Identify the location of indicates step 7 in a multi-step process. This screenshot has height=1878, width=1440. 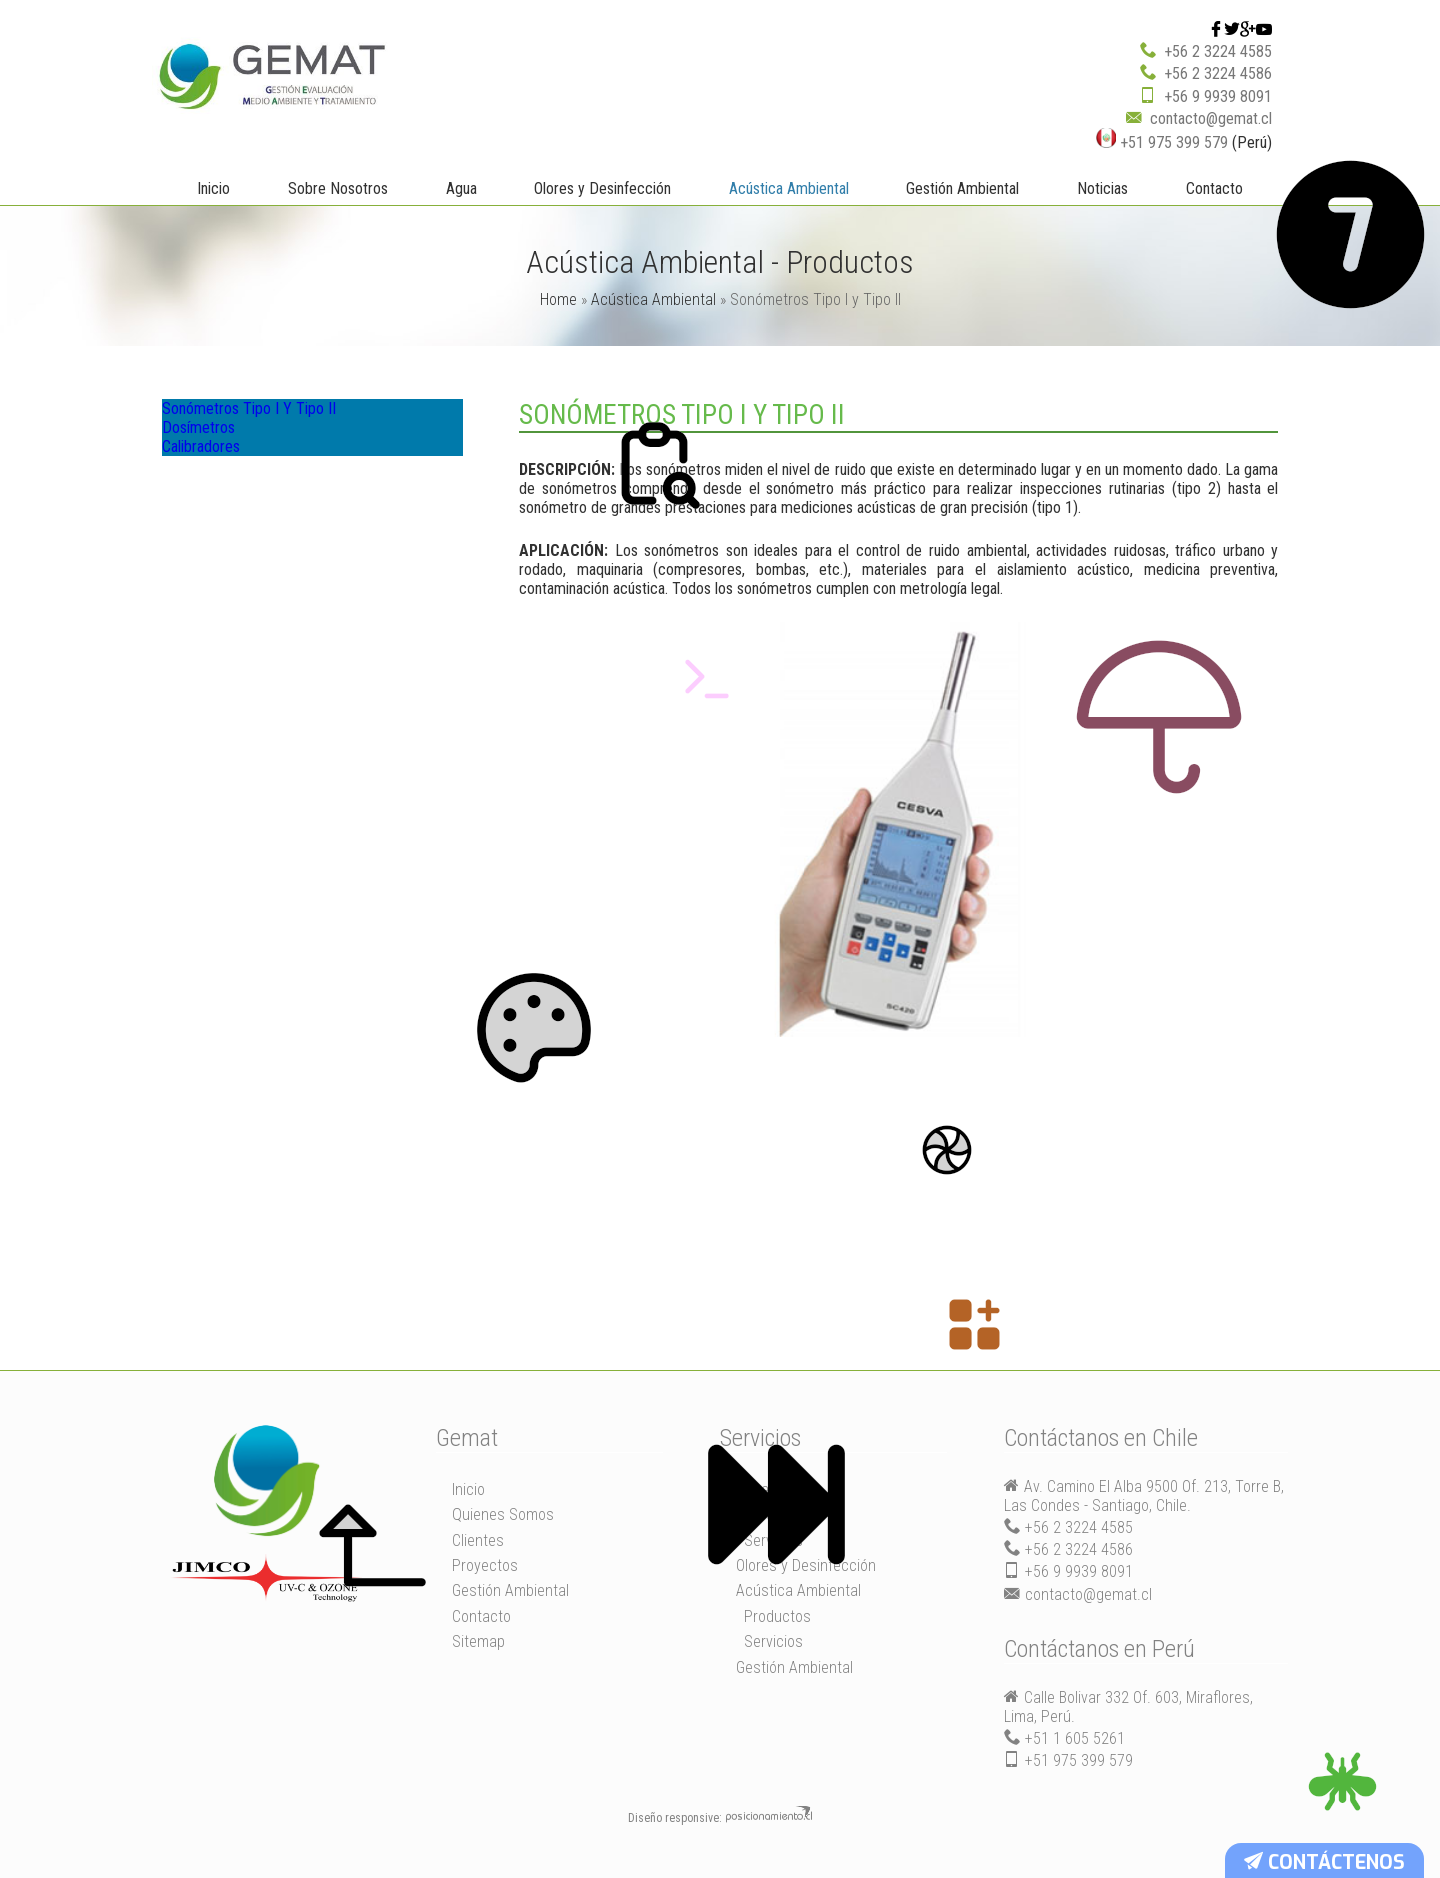
(1350, 234).